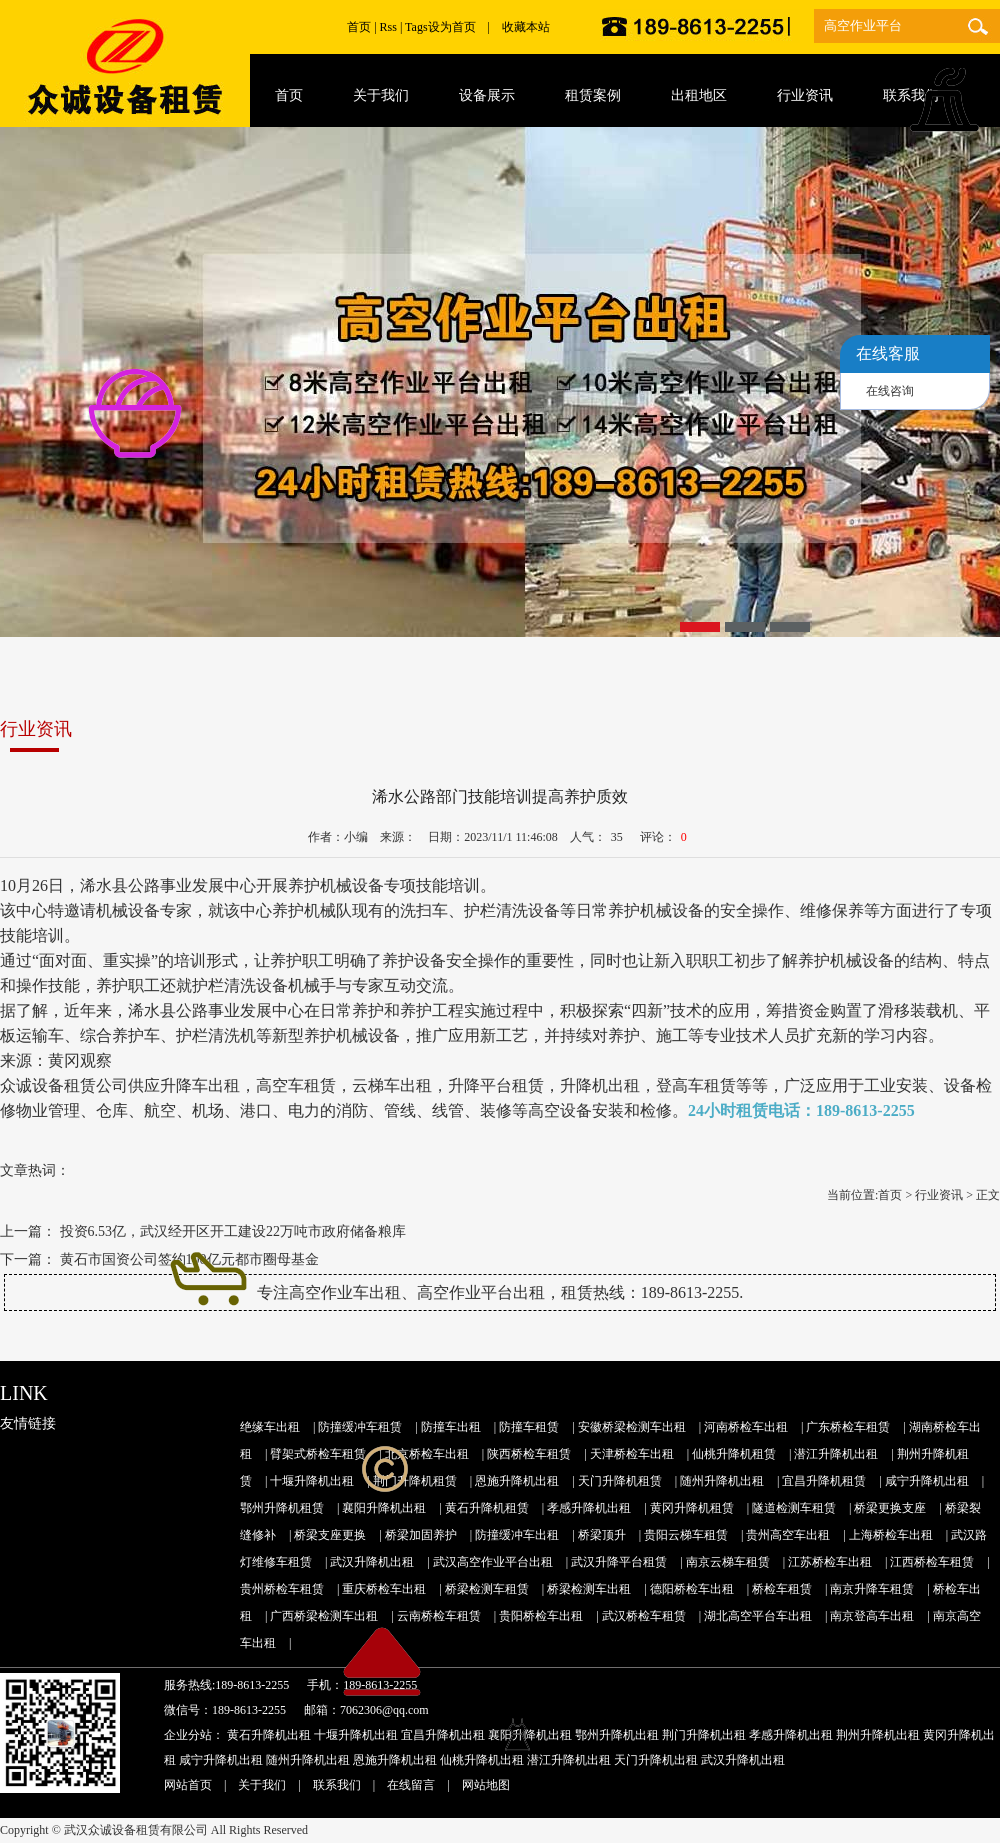 This screenshot has height=1843, width=1000. Describe the element at coordinates (382, 1666) in the screenshot. I see `eject media or removable disk` at that location.